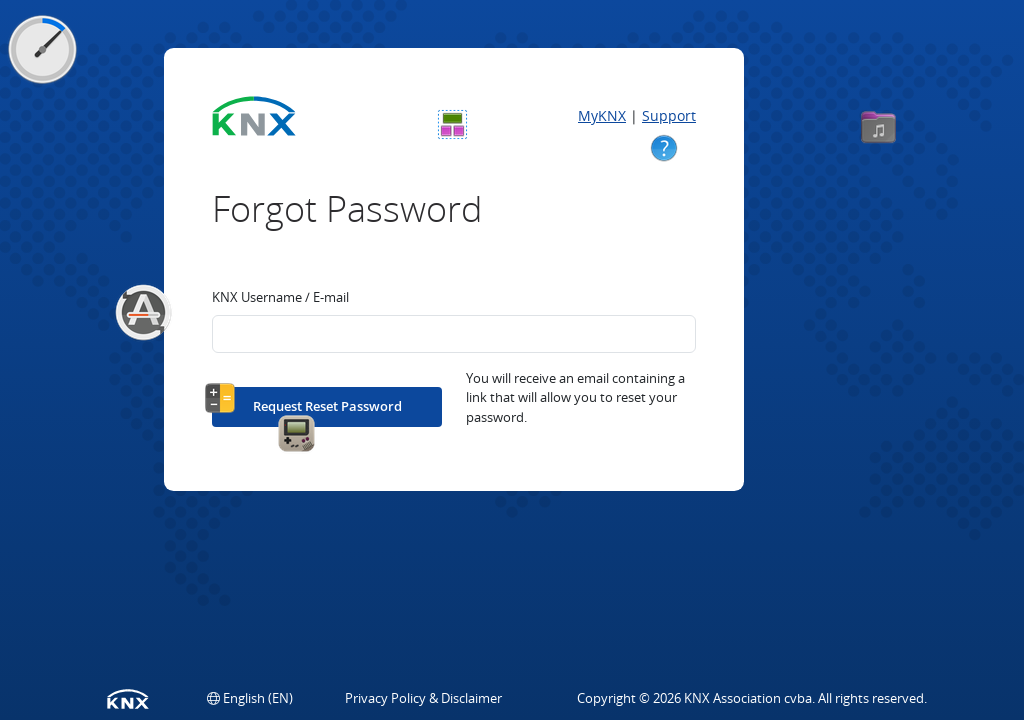 Image resolution: width=1024 pixels, height=720 pixels. What do you see at coordinates (42, 49) in the screenshot?
I see `open sysprof system profiler application` at bounding box center [42, 49].